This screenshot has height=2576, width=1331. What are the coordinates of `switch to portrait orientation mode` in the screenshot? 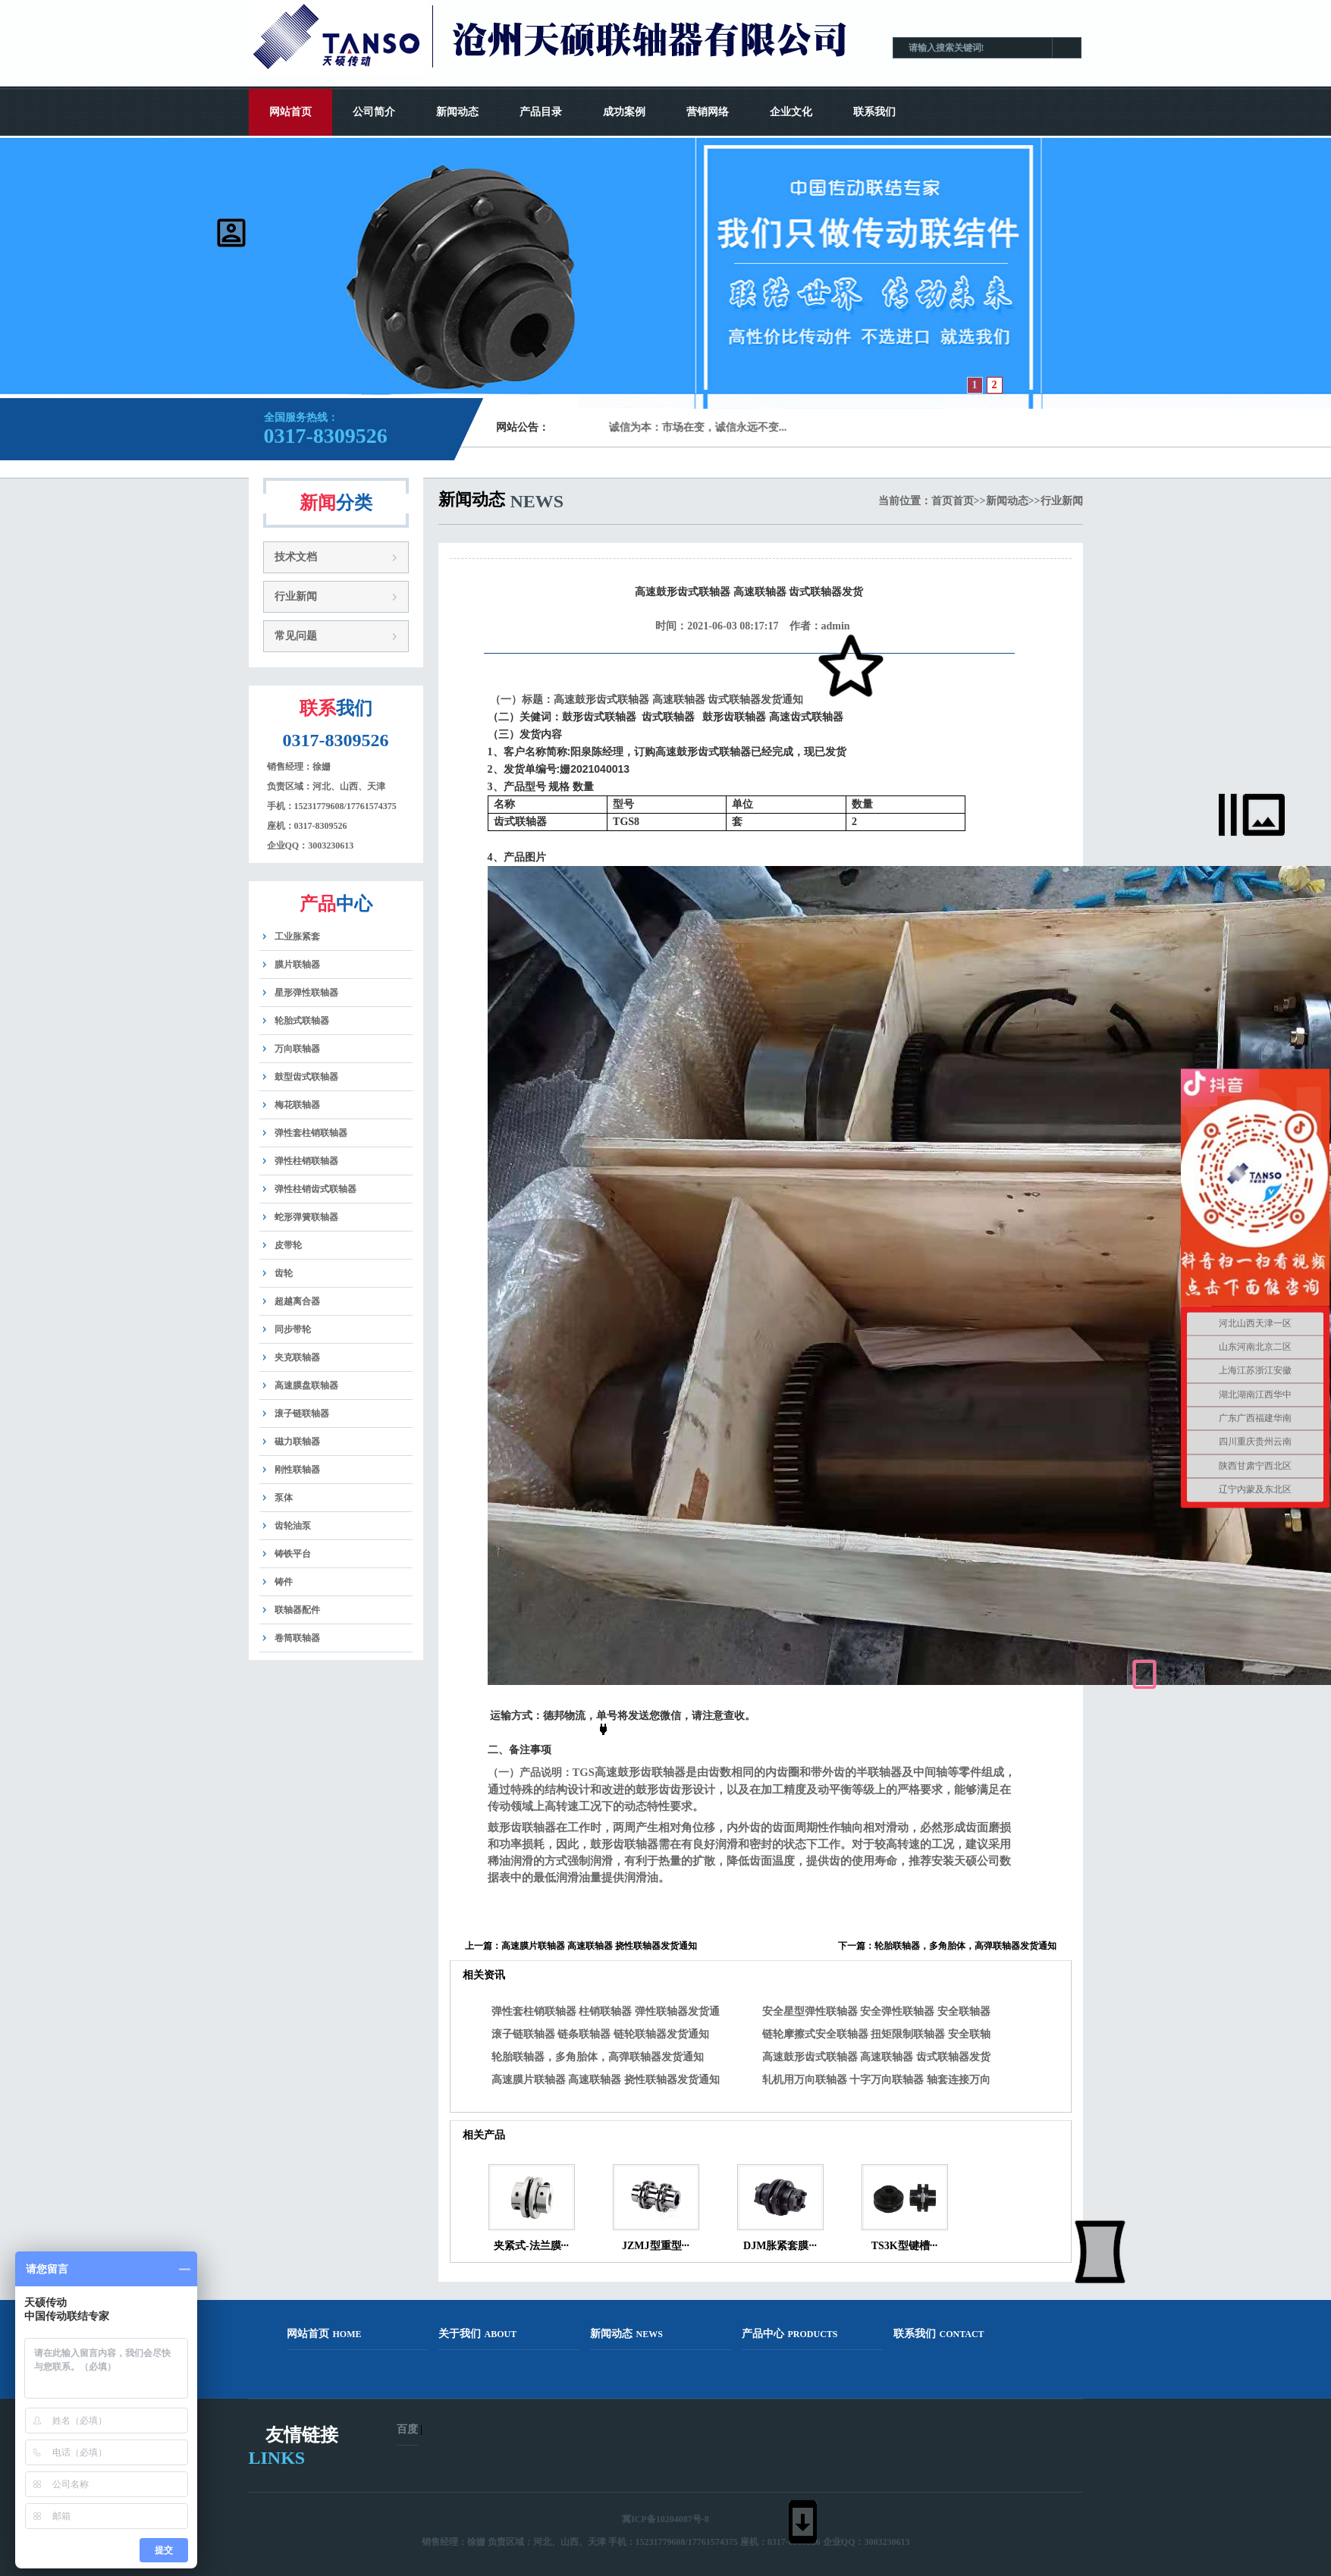 It's located at (231, 233).